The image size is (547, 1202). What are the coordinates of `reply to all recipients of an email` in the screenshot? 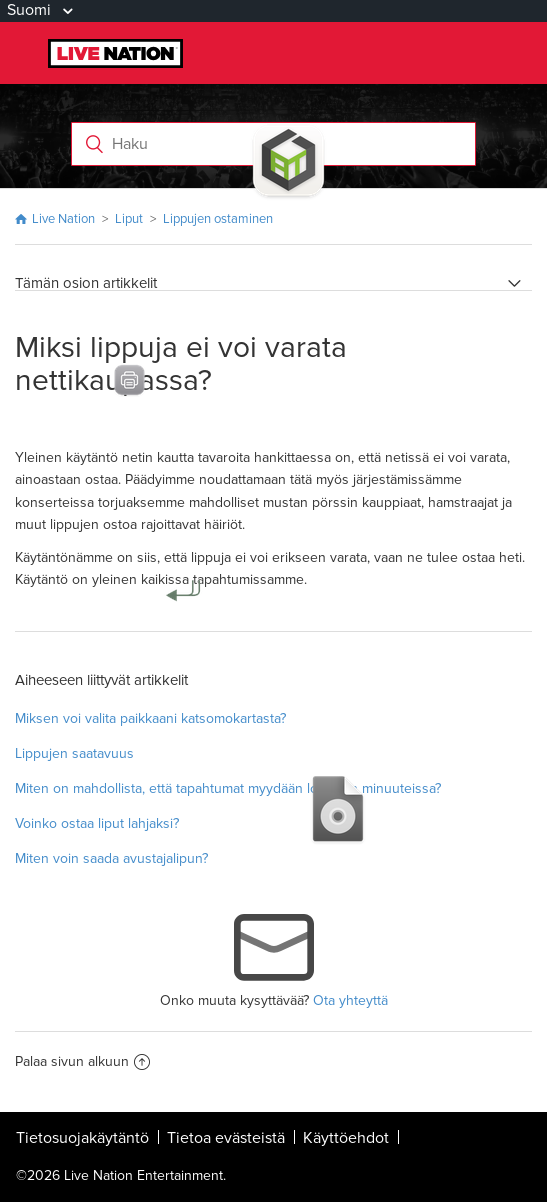 It's located at (182, 590).